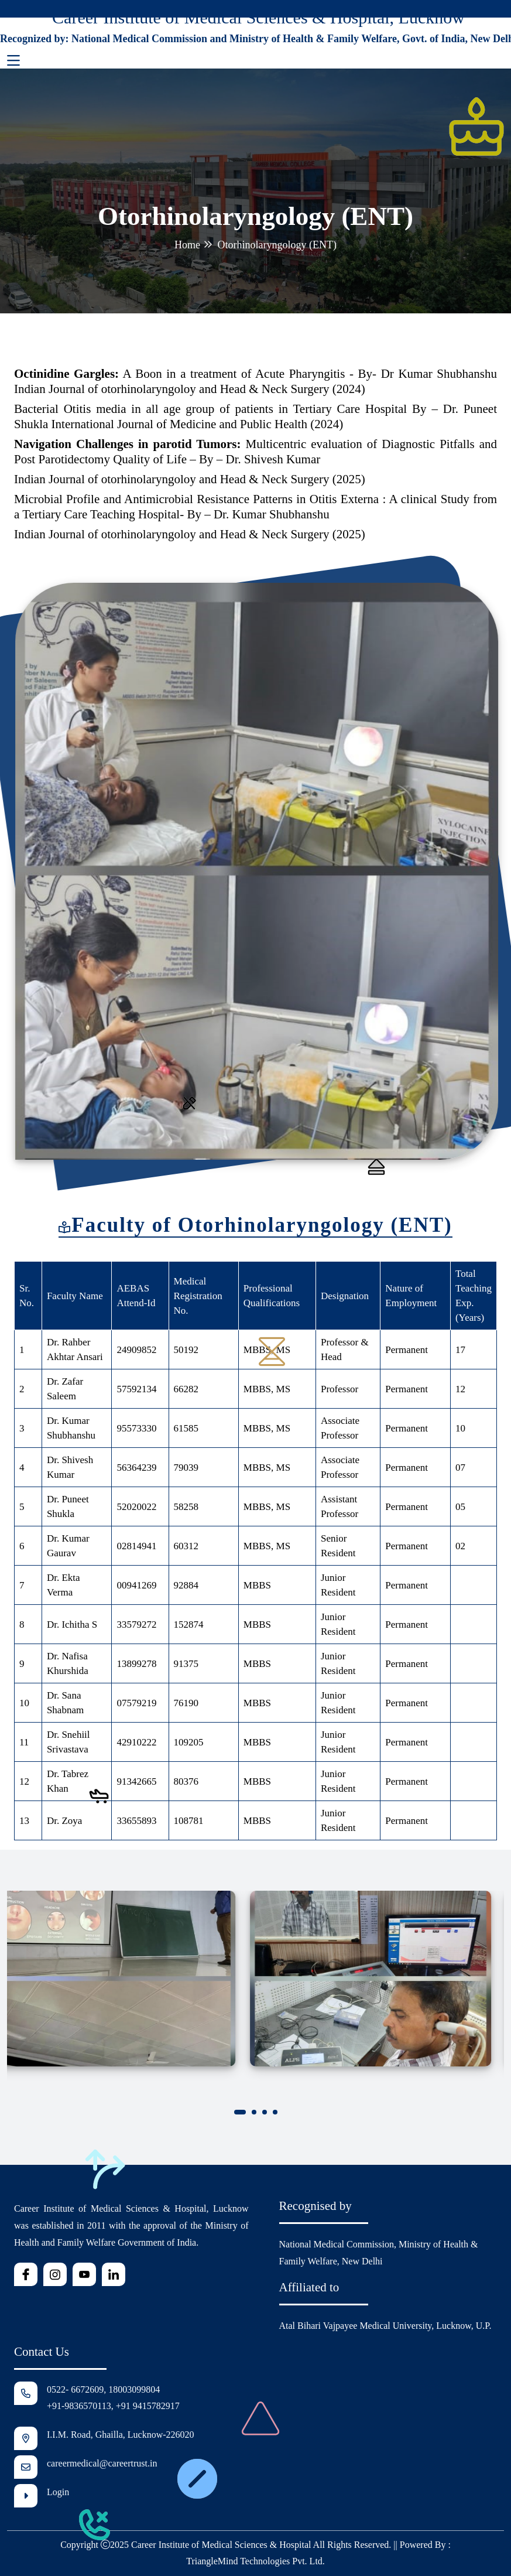 This screenshot has width=511, height=2576. Describe the element at coordinates (189, 1103) in the screenshot. I see `editing is disabled` at that location.